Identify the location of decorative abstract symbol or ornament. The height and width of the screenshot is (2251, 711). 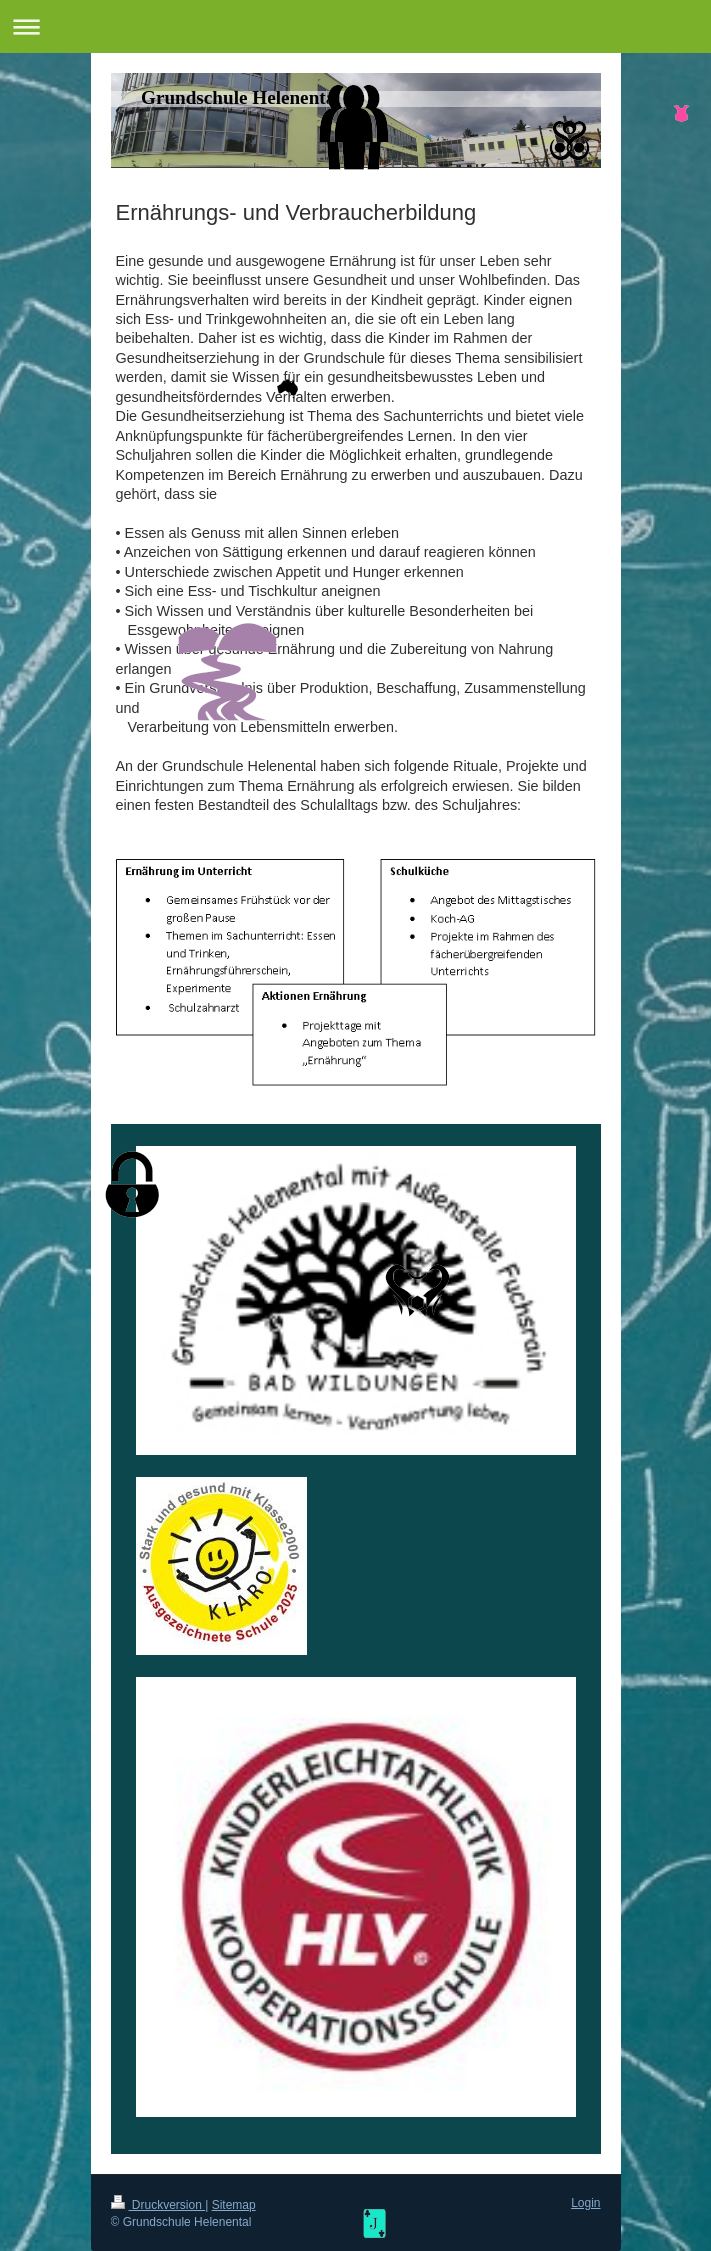
(569, 140).